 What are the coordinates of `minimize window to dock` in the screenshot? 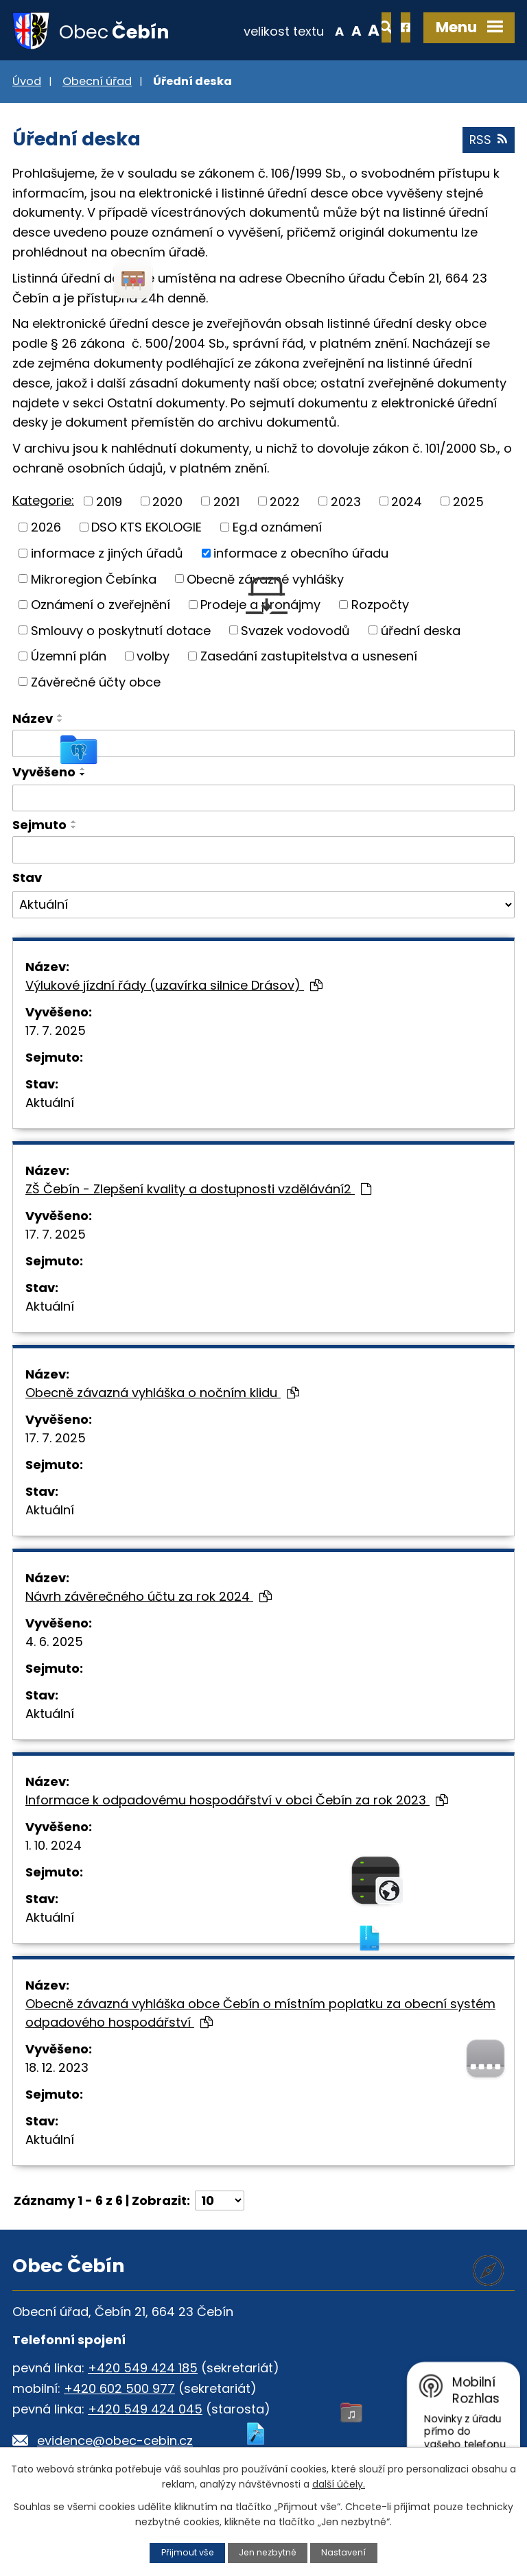 It's located at (266, 595).